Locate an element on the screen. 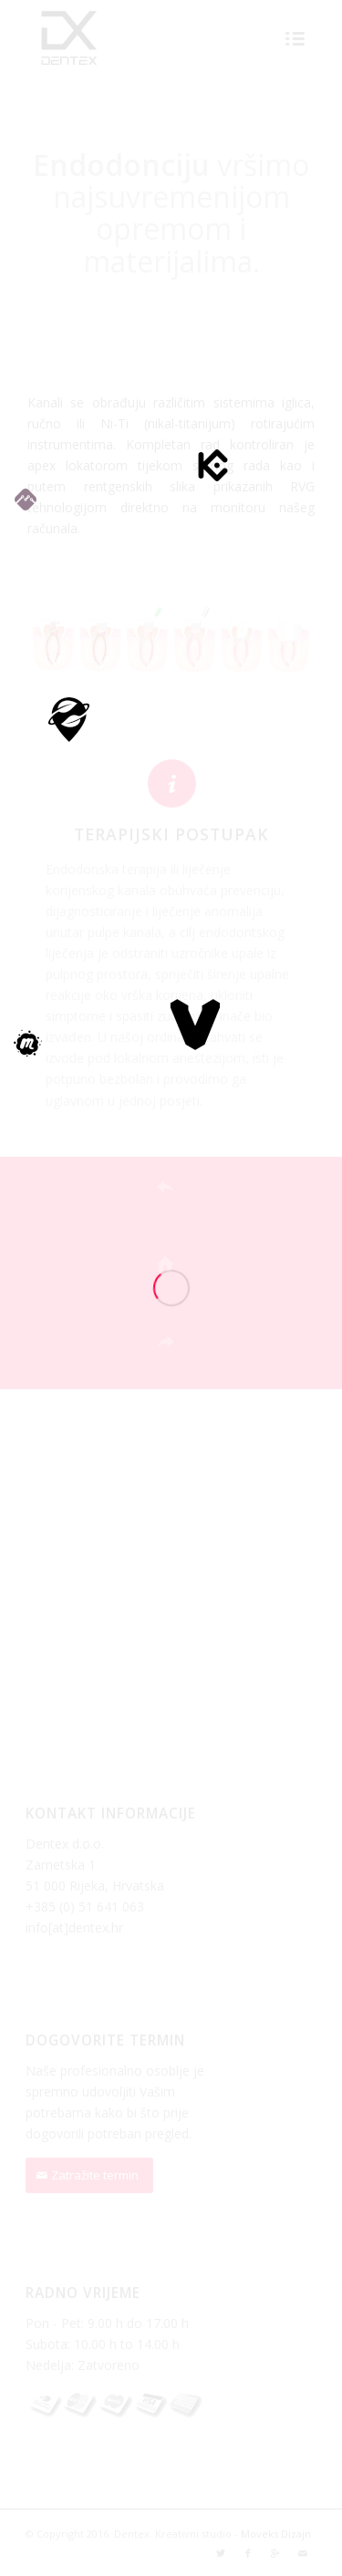 Image resolution: width=342 pixels, height=2576 pixels. open organic maps app is located at coordinates (68, 719).